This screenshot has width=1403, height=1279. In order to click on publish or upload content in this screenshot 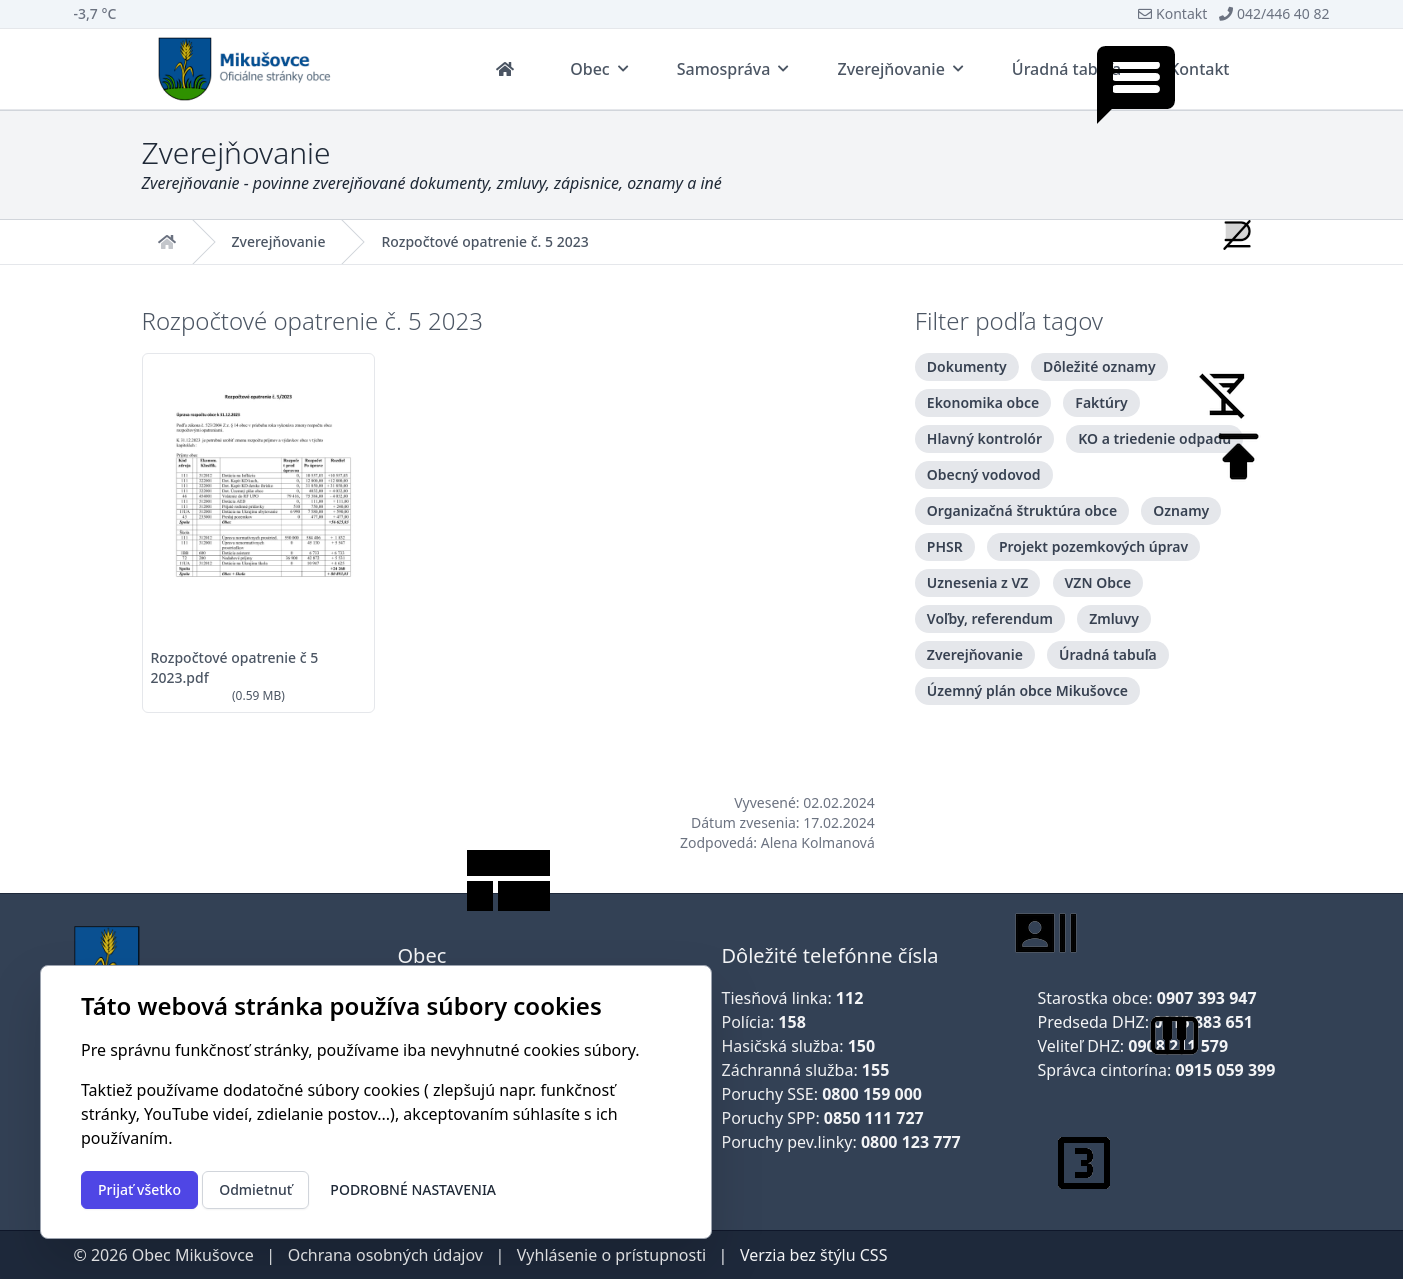, I will do `click(1238, 456)`.